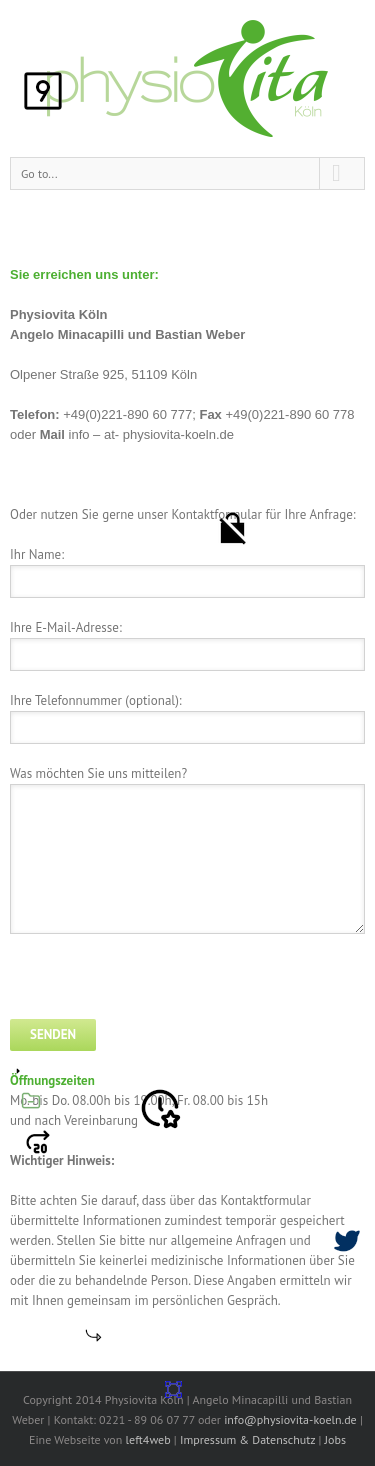 This screenshot has height=1466, width=375. Describe the element at coordinates (173, 1389) in the screenshot. I see `select or resize an object's boundaries` at that location.